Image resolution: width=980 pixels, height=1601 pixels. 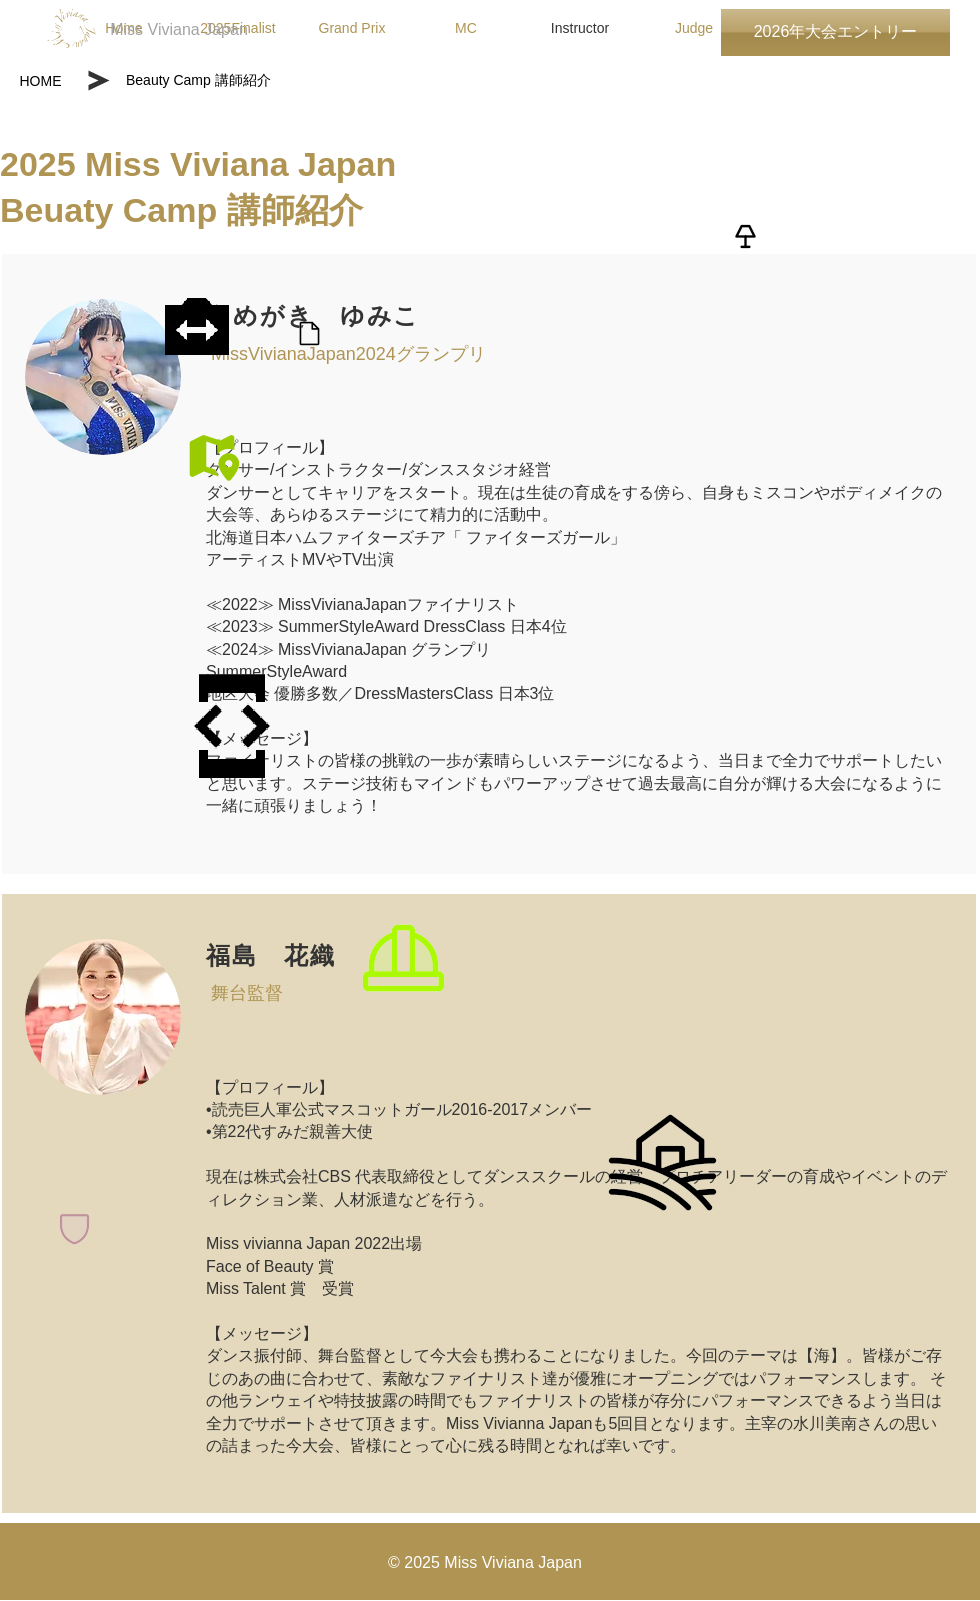 I want to click on toggle lamp or lighting on/off, so click(x=745, y=236).